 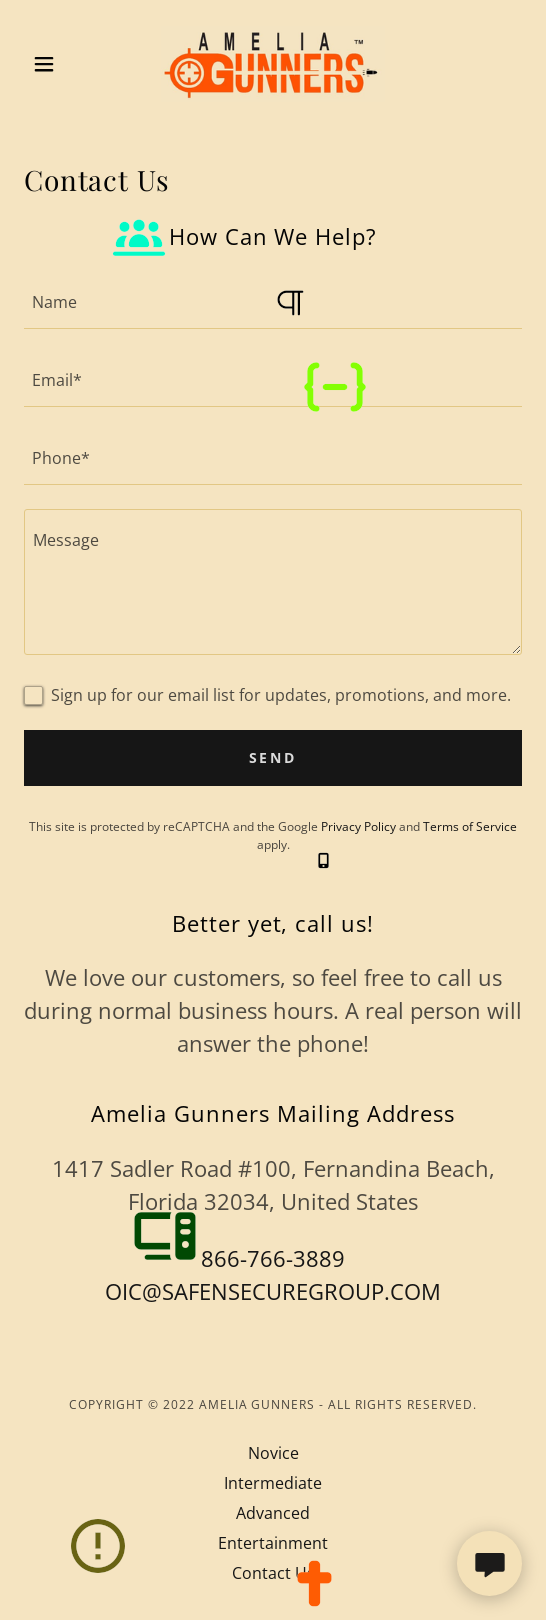 What do you see at coordinates (314, 1583) in the screenshot?
I see `indicates a religious or faith-based feature` at bounding box center [314, 1583].